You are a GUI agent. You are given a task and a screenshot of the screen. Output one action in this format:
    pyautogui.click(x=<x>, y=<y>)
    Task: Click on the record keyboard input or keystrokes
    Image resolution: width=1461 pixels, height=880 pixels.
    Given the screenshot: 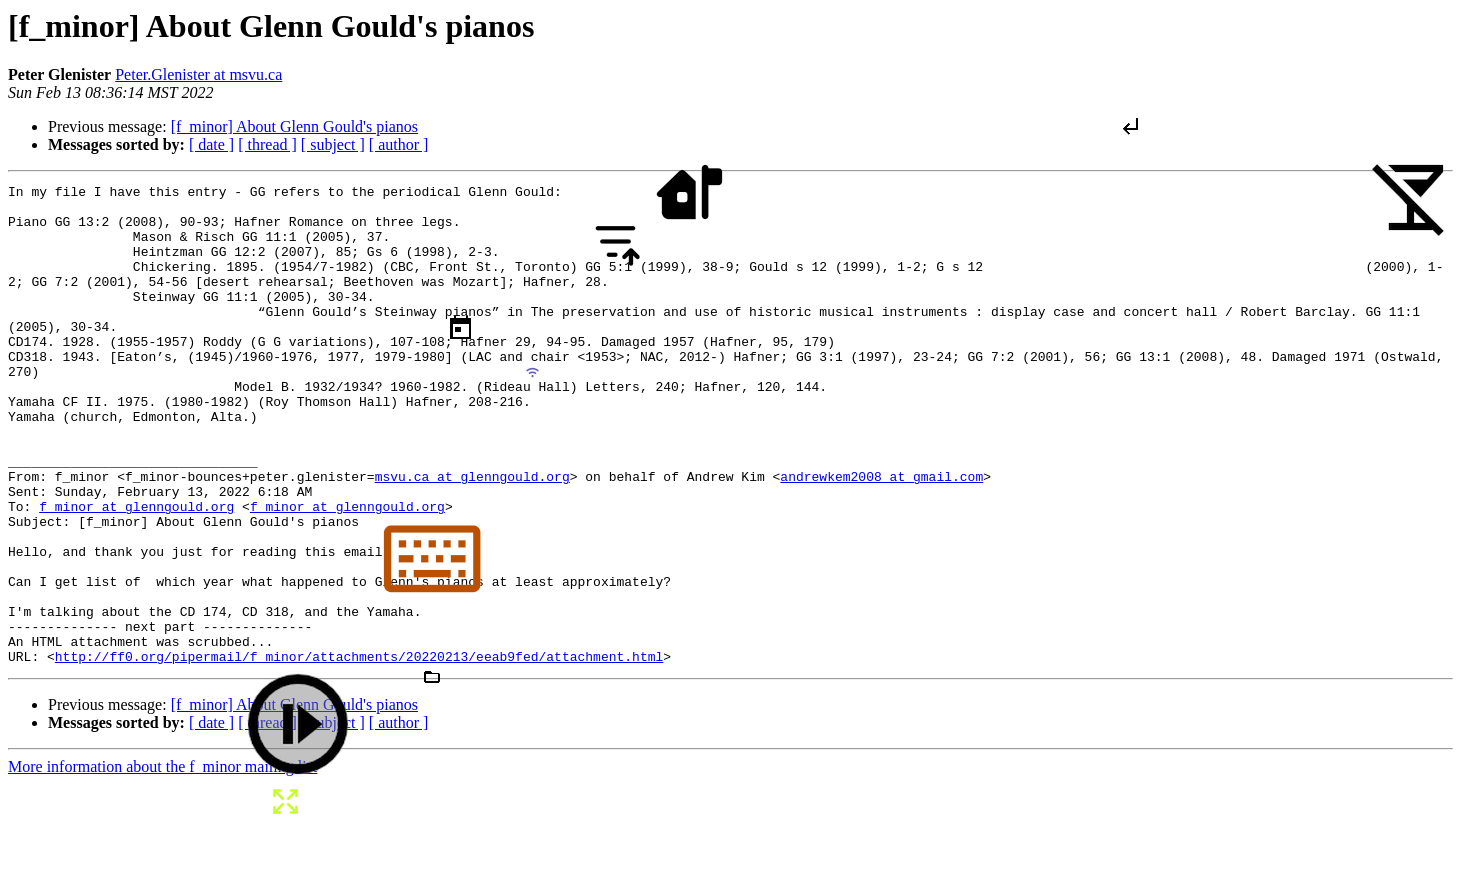 What is the action you would take?
    pyautogui.click(x=428, y=562)
    